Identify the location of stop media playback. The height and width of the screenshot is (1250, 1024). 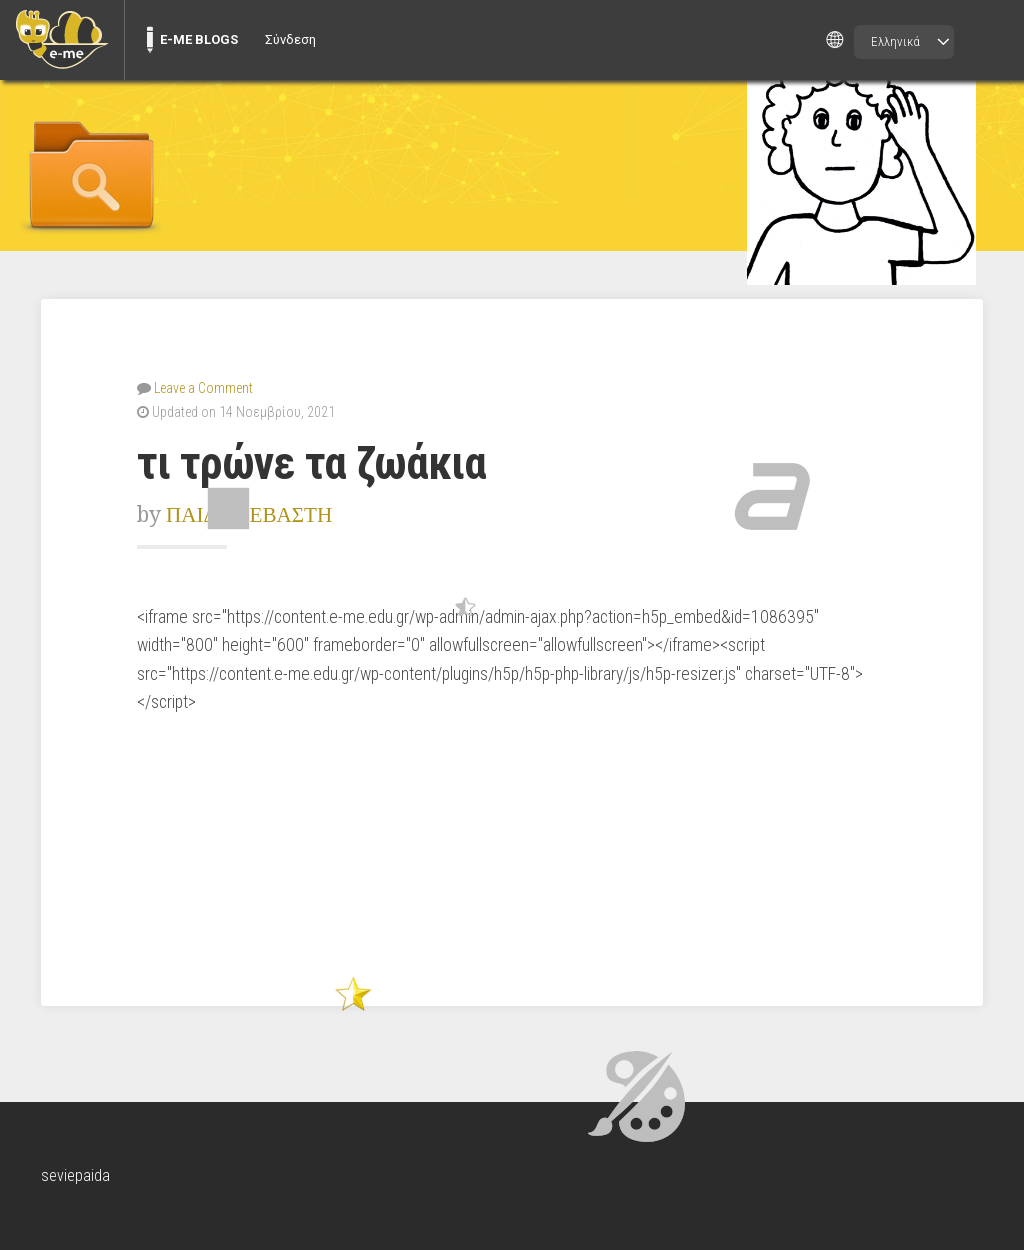
(228, 508).